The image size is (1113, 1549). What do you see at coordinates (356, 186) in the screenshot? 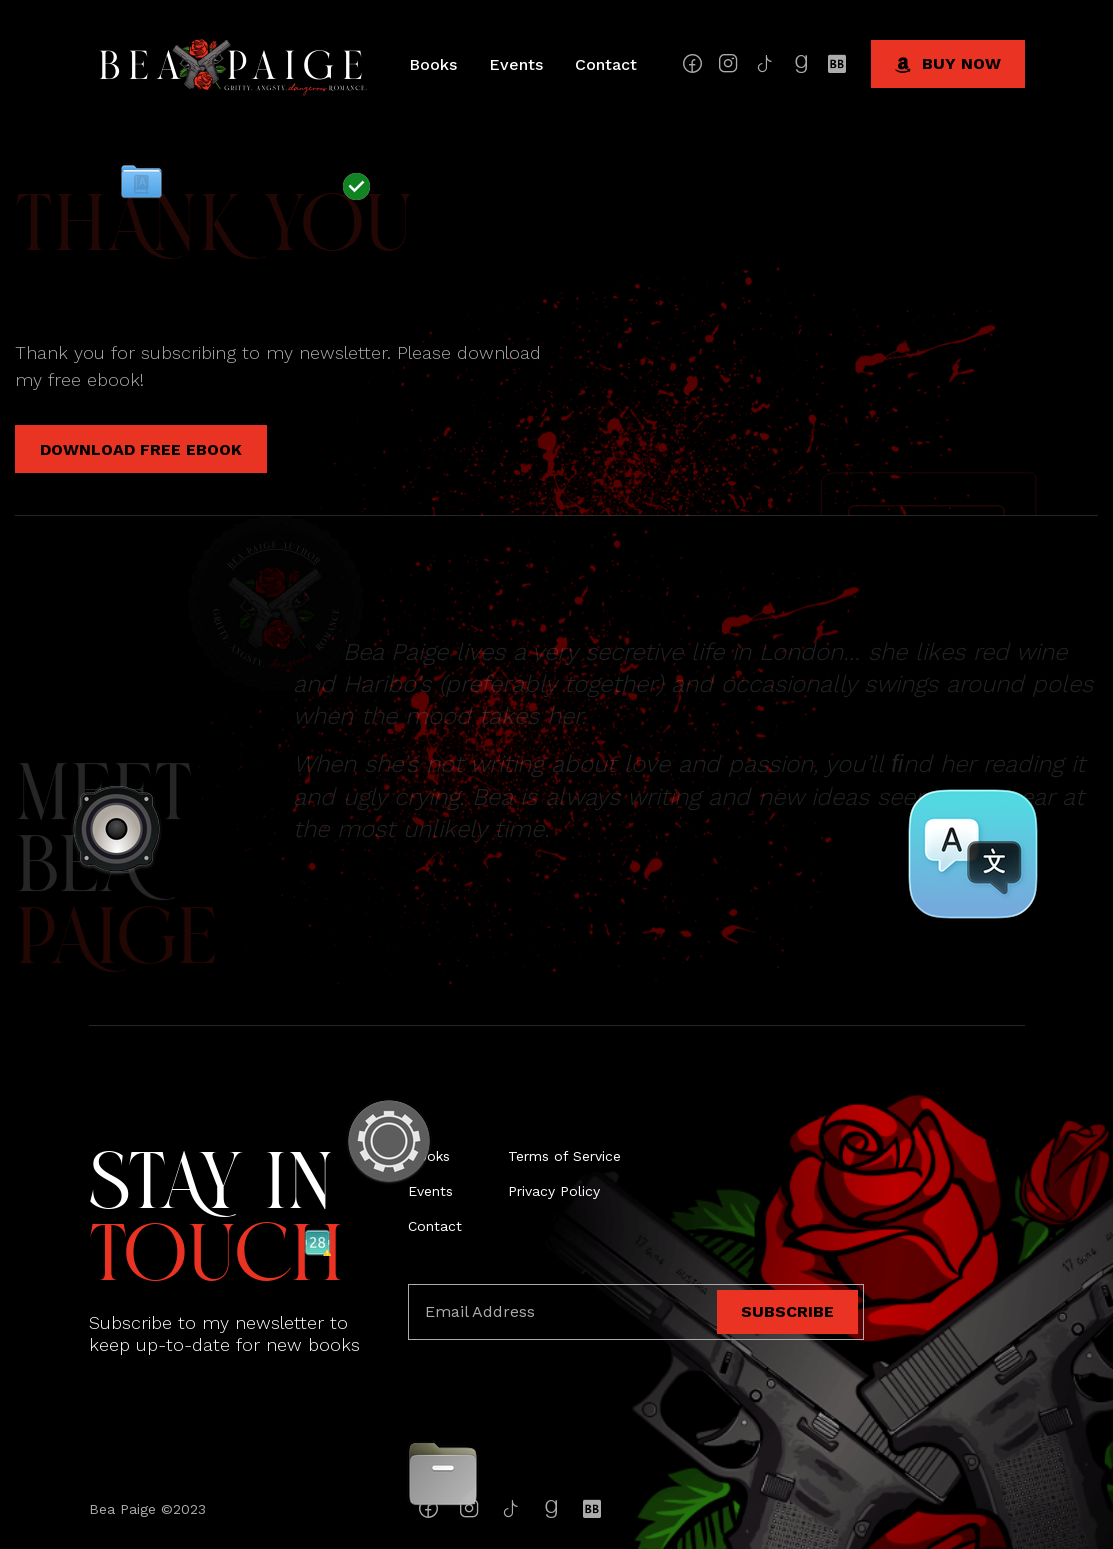
I see `confirm or accept an action` at bounding box center [356, 186].